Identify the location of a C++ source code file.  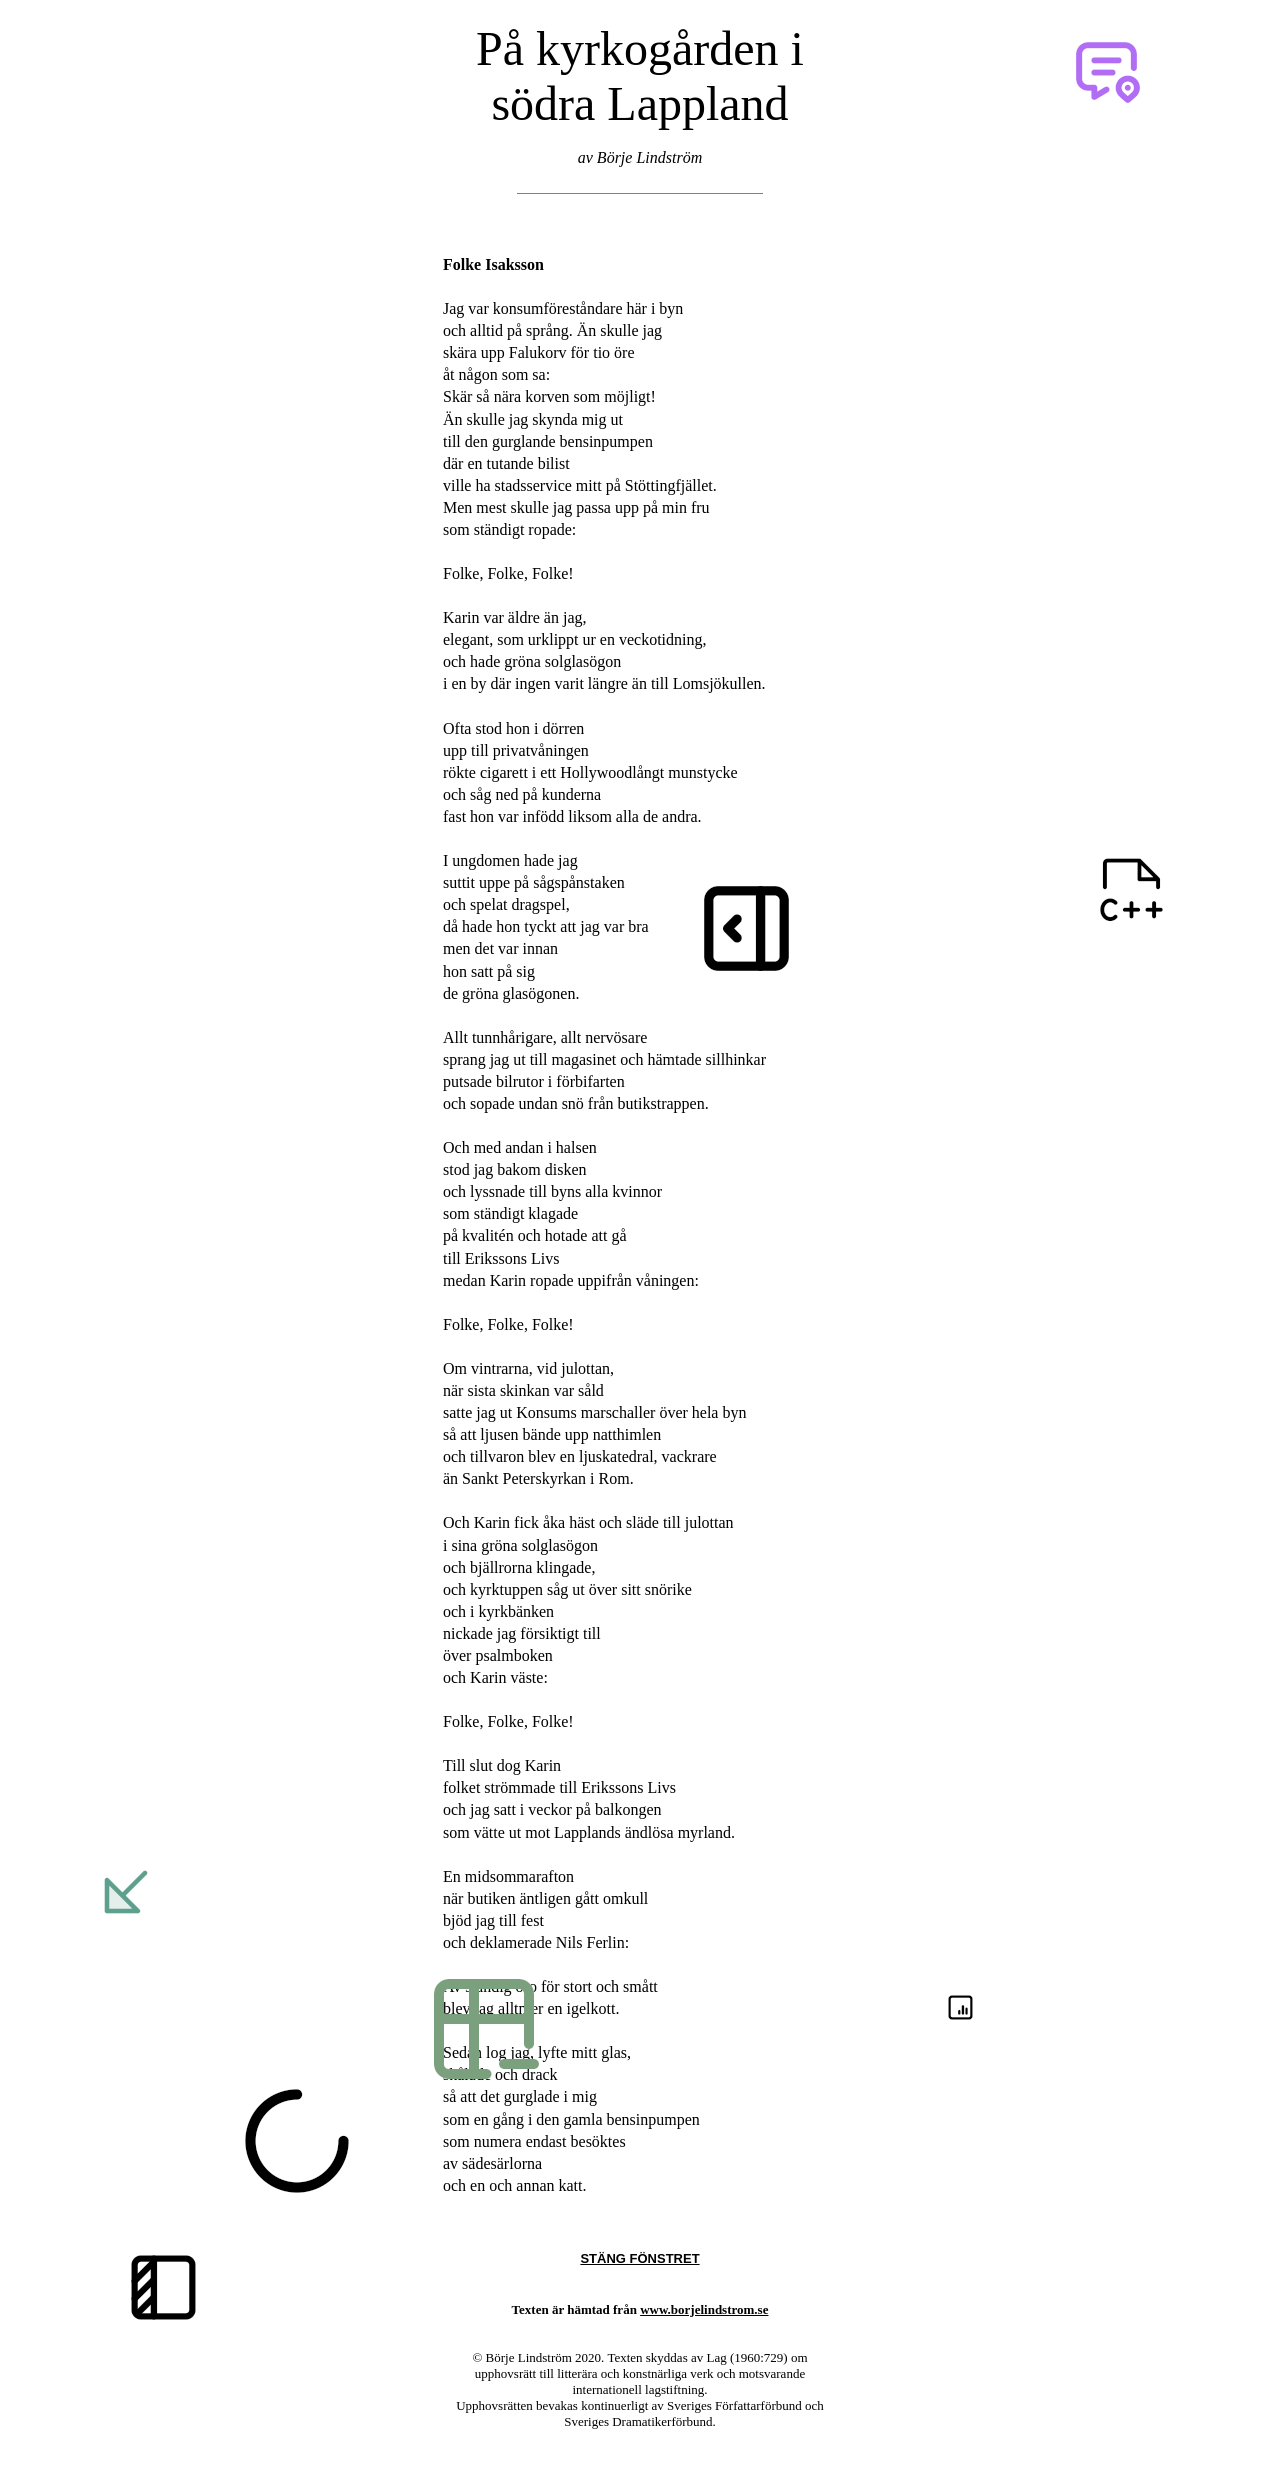
(1131, 892).